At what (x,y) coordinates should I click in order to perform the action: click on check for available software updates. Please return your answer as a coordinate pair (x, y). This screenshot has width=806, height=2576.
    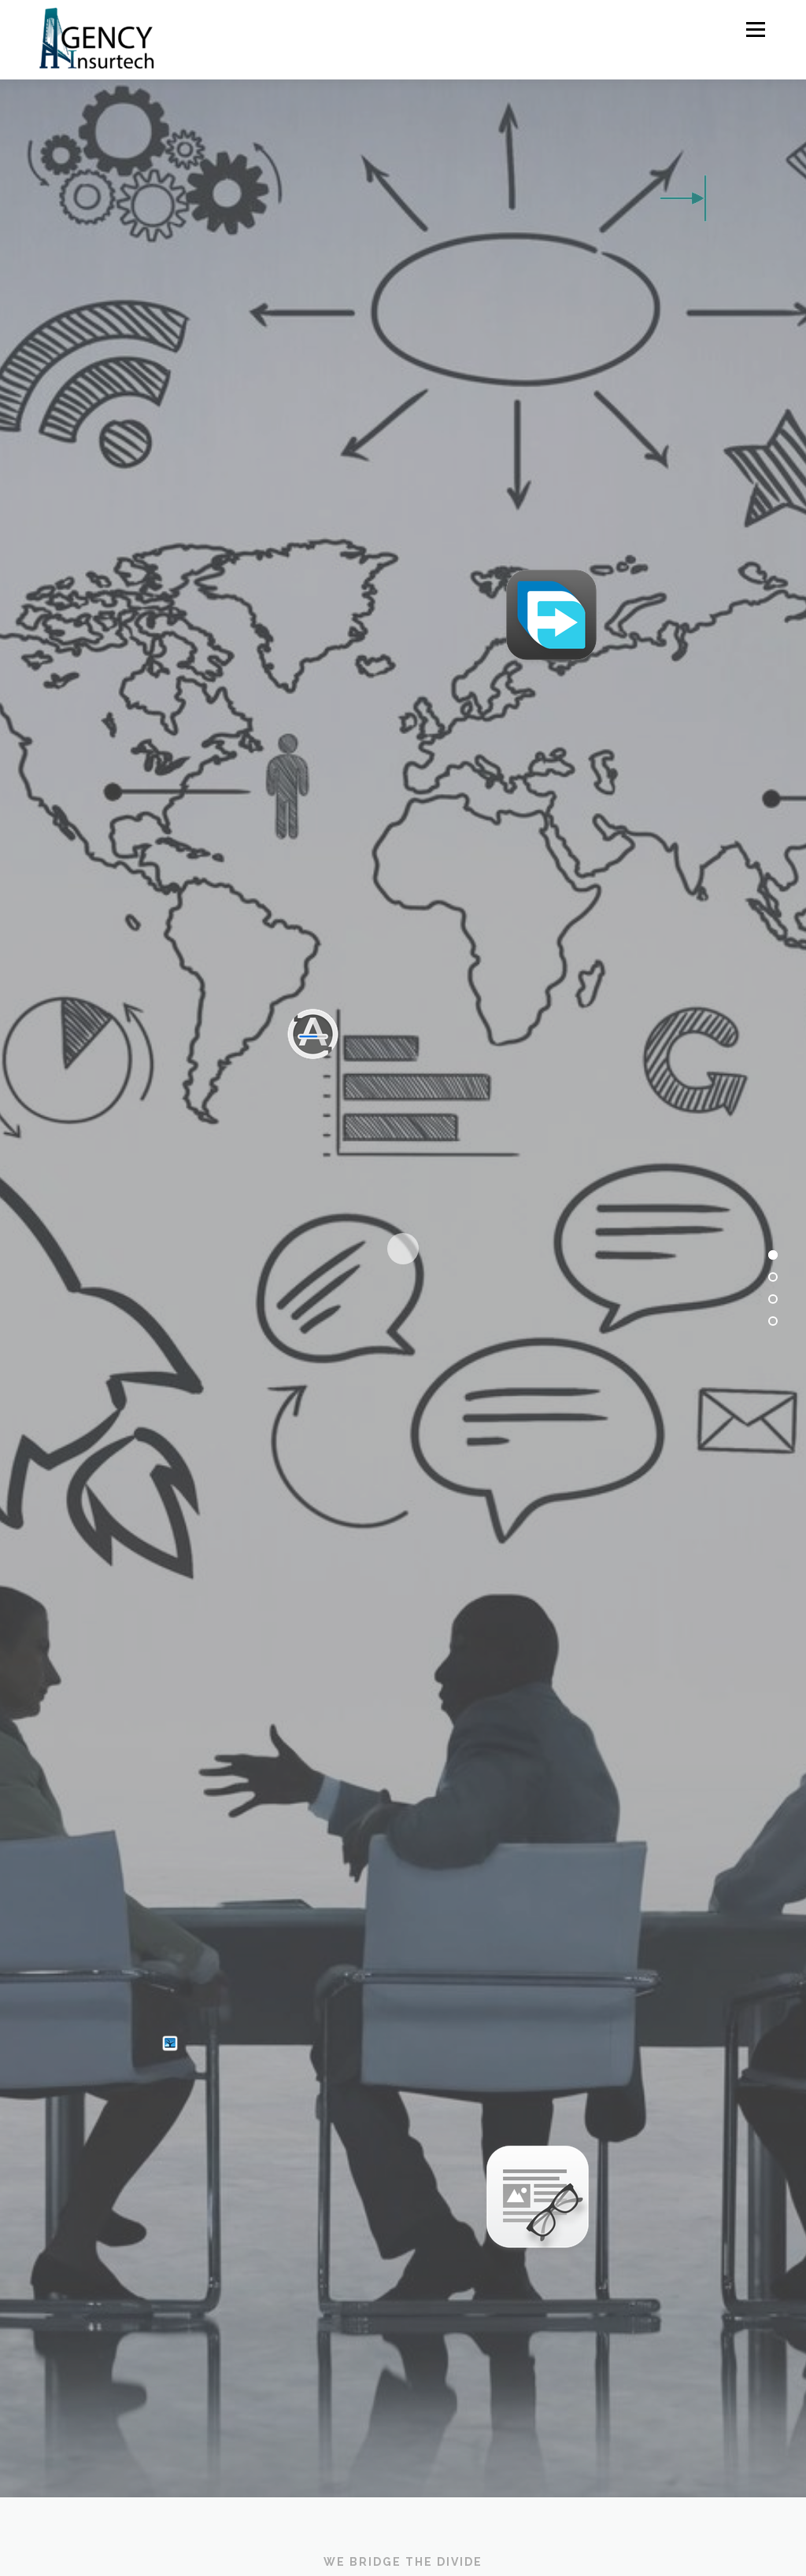
    Looking at the image, I should click on (312, 1034).